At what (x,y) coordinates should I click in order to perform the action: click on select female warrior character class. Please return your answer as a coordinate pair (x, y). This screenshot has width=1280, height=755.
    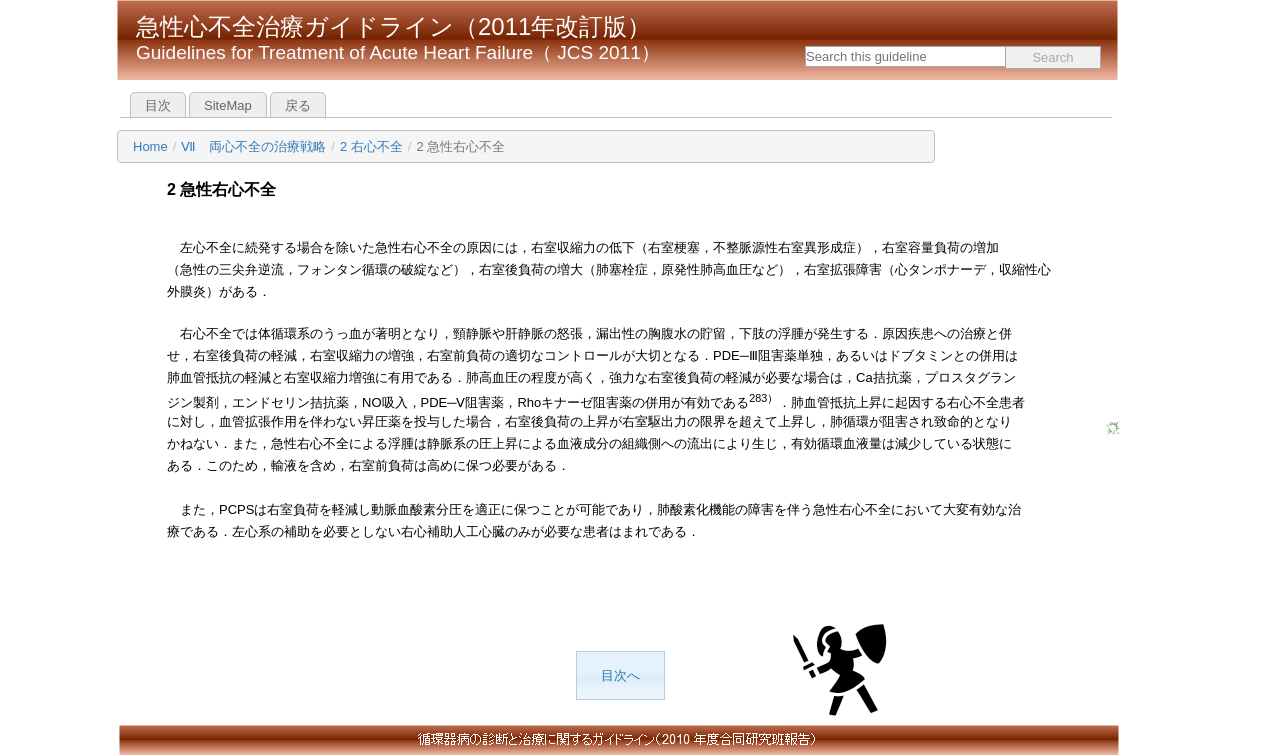
    Looking at the image, I should click on (841, 668).